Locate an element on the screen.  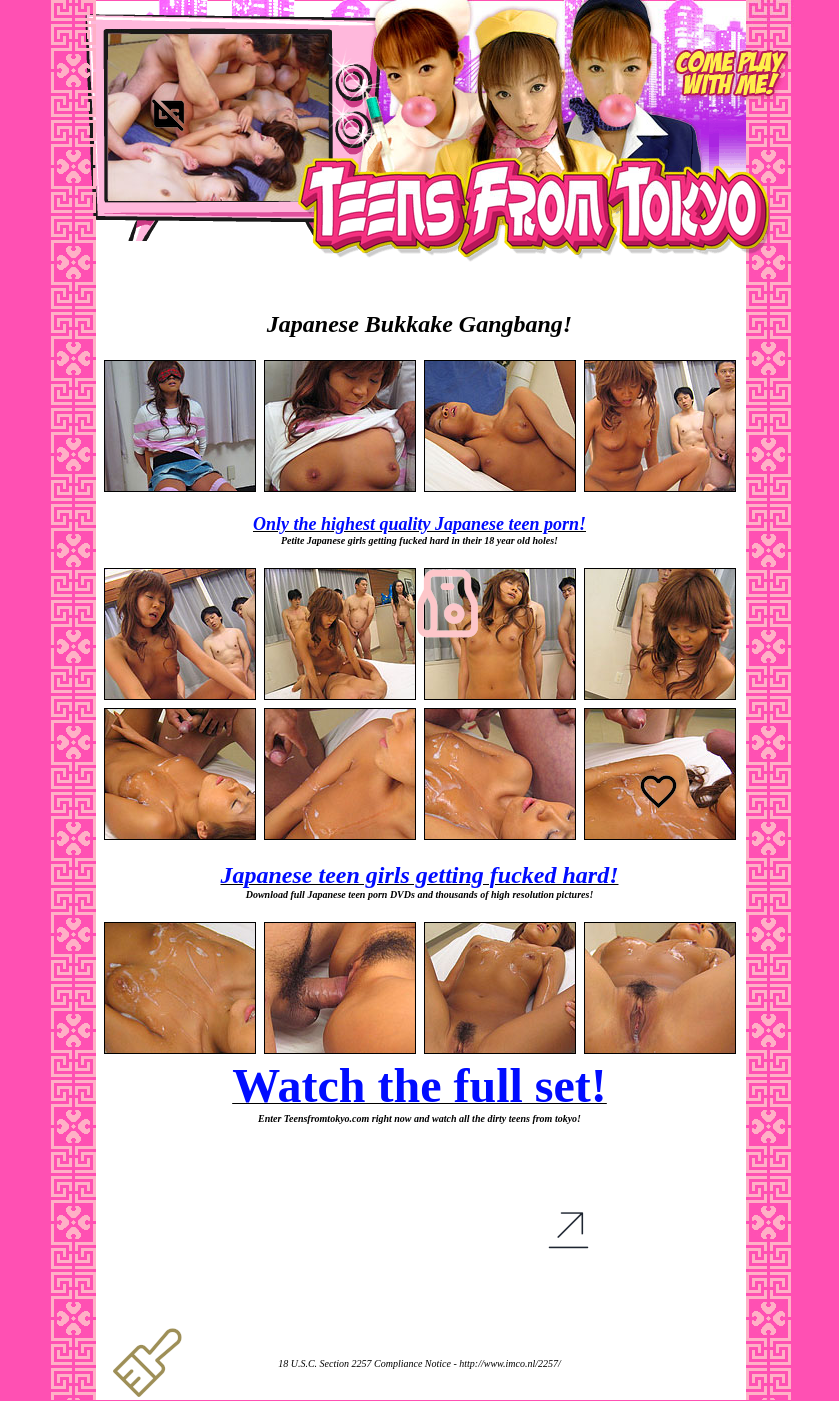
access painting or drawing tools is located at coordinates (148, 1361).